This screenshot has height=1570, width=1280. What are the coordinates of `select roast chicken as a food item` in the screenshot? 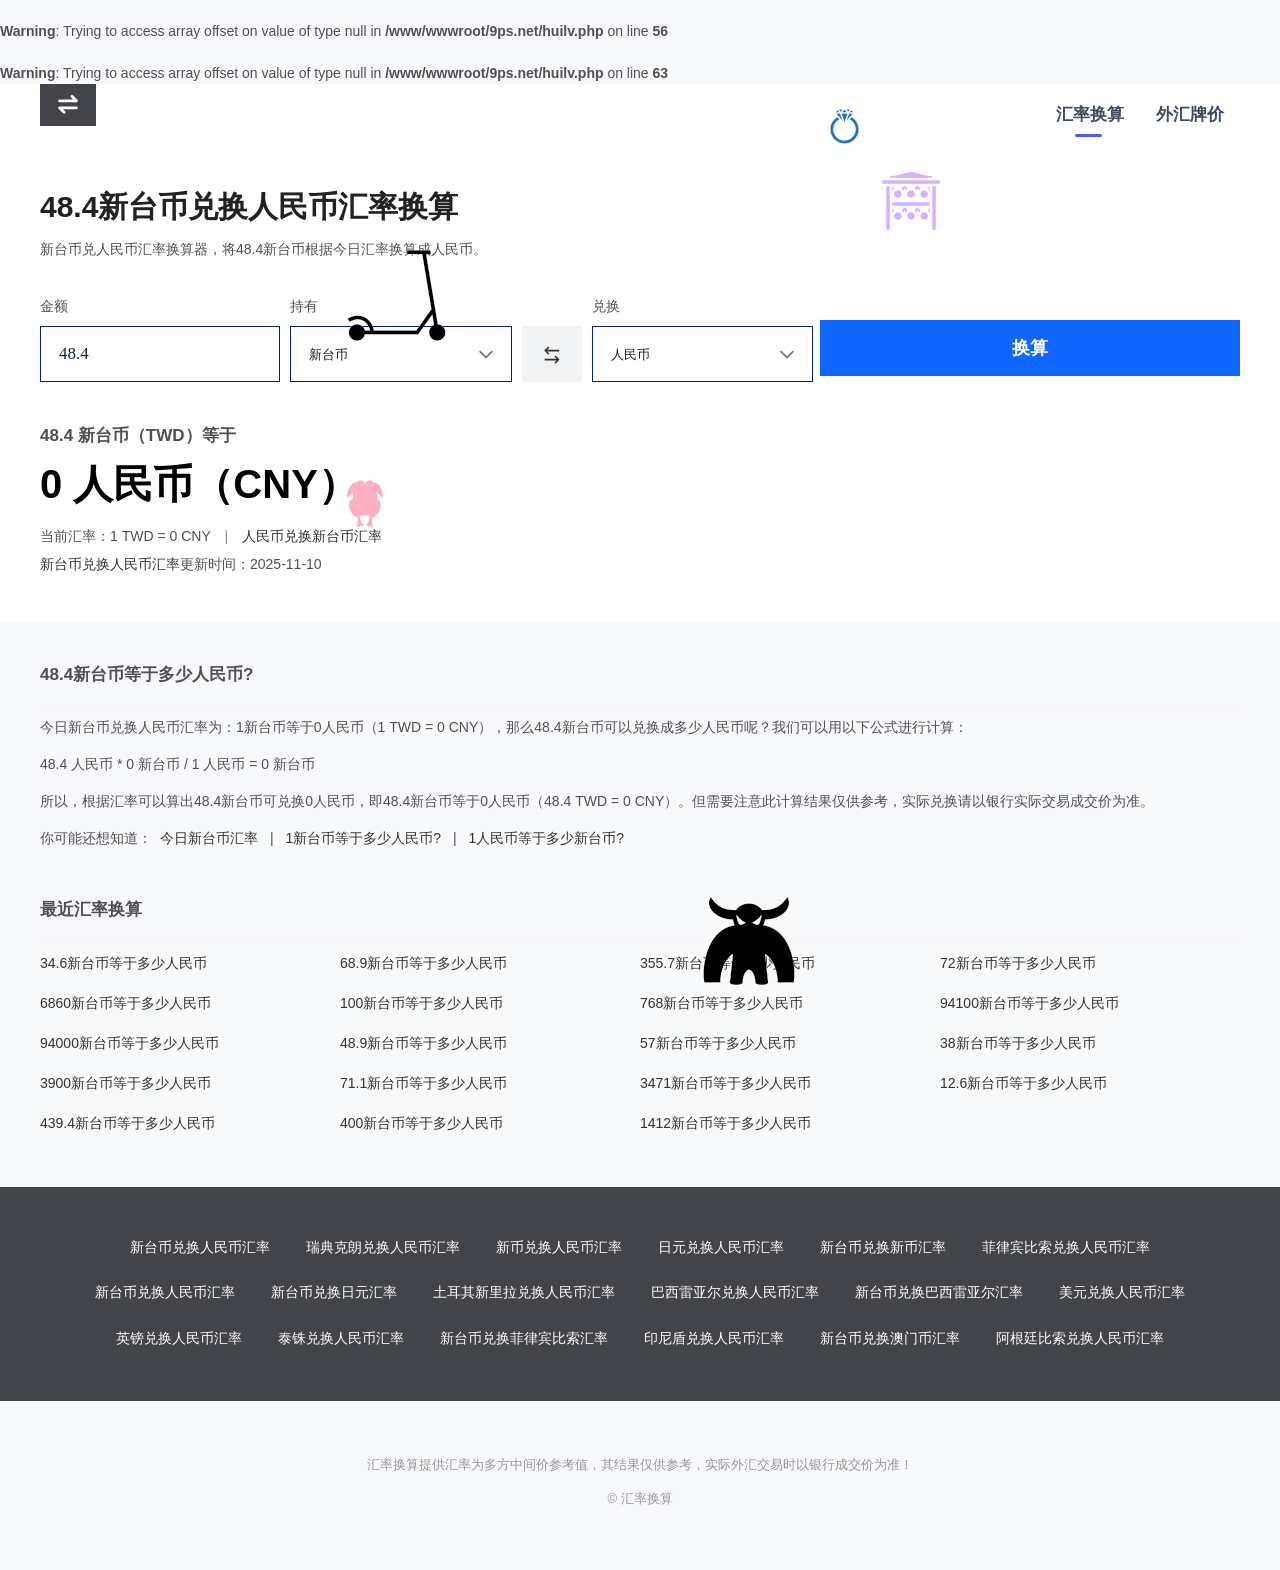 It's located at (365, 503).